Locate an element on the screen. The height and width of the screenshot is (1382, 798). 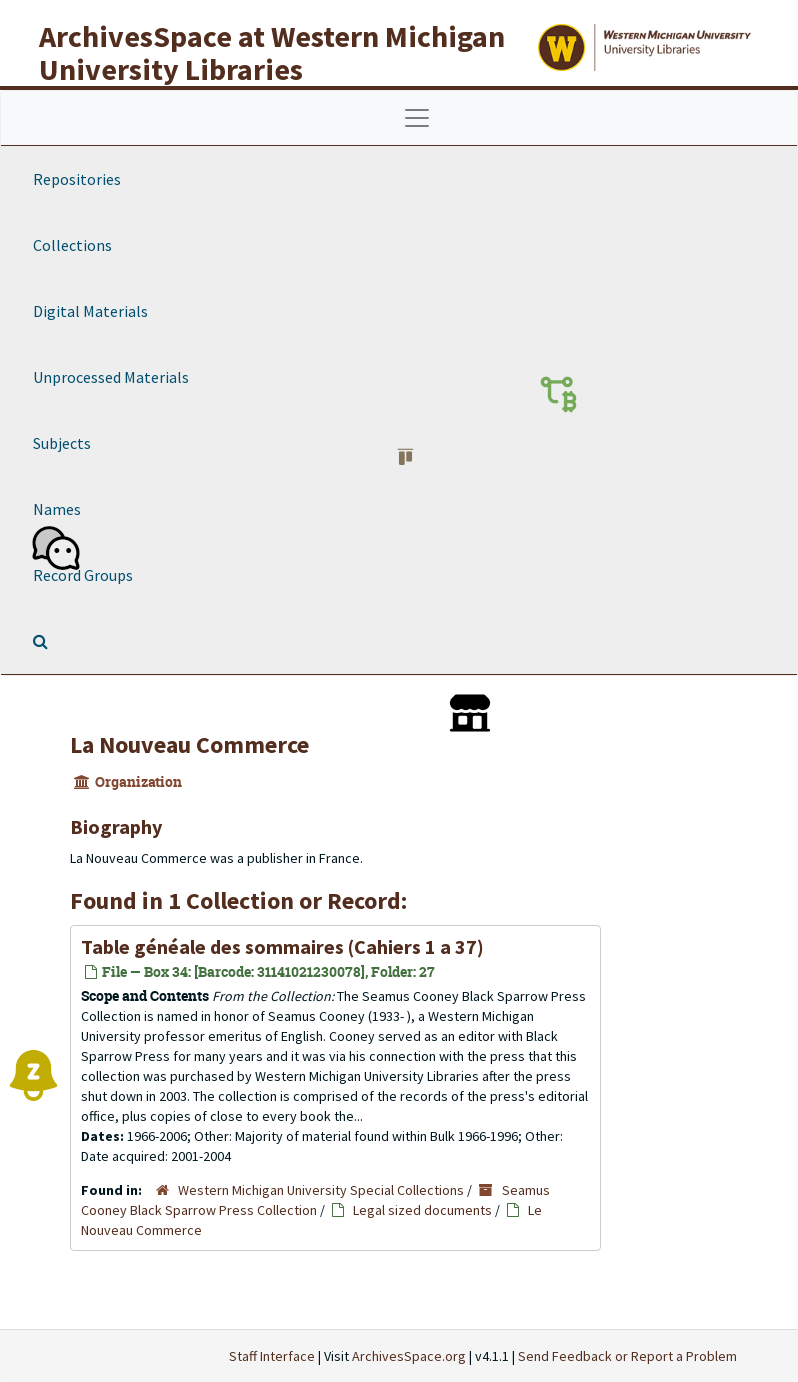
view store or shop location is located at coordinates (470, 713).